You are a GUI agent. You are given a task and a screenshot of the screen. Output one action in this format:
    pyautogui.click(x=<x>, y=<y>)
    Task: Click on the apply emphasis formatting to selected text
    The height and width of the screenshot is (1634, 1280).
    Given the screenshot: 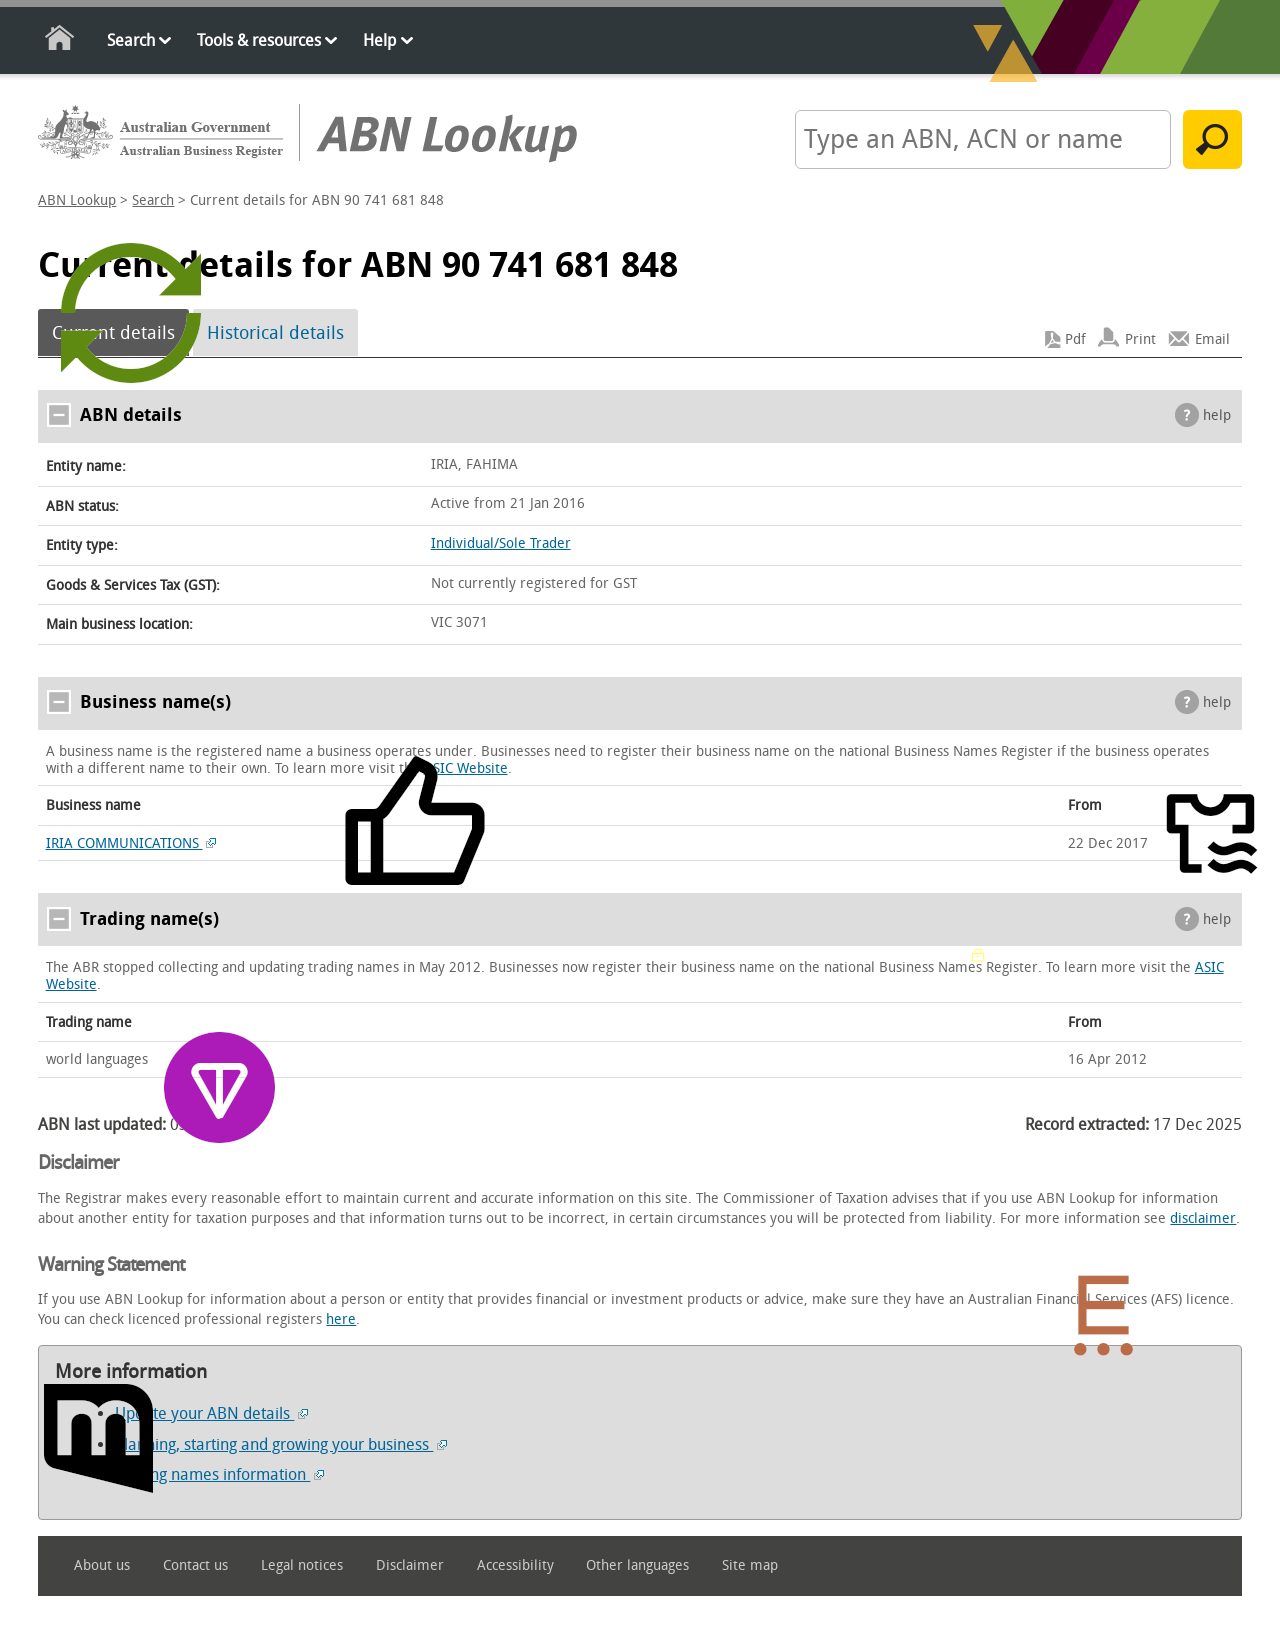 What is the action you would take?
    pyautogui.click(x=1103, y=1313)
    